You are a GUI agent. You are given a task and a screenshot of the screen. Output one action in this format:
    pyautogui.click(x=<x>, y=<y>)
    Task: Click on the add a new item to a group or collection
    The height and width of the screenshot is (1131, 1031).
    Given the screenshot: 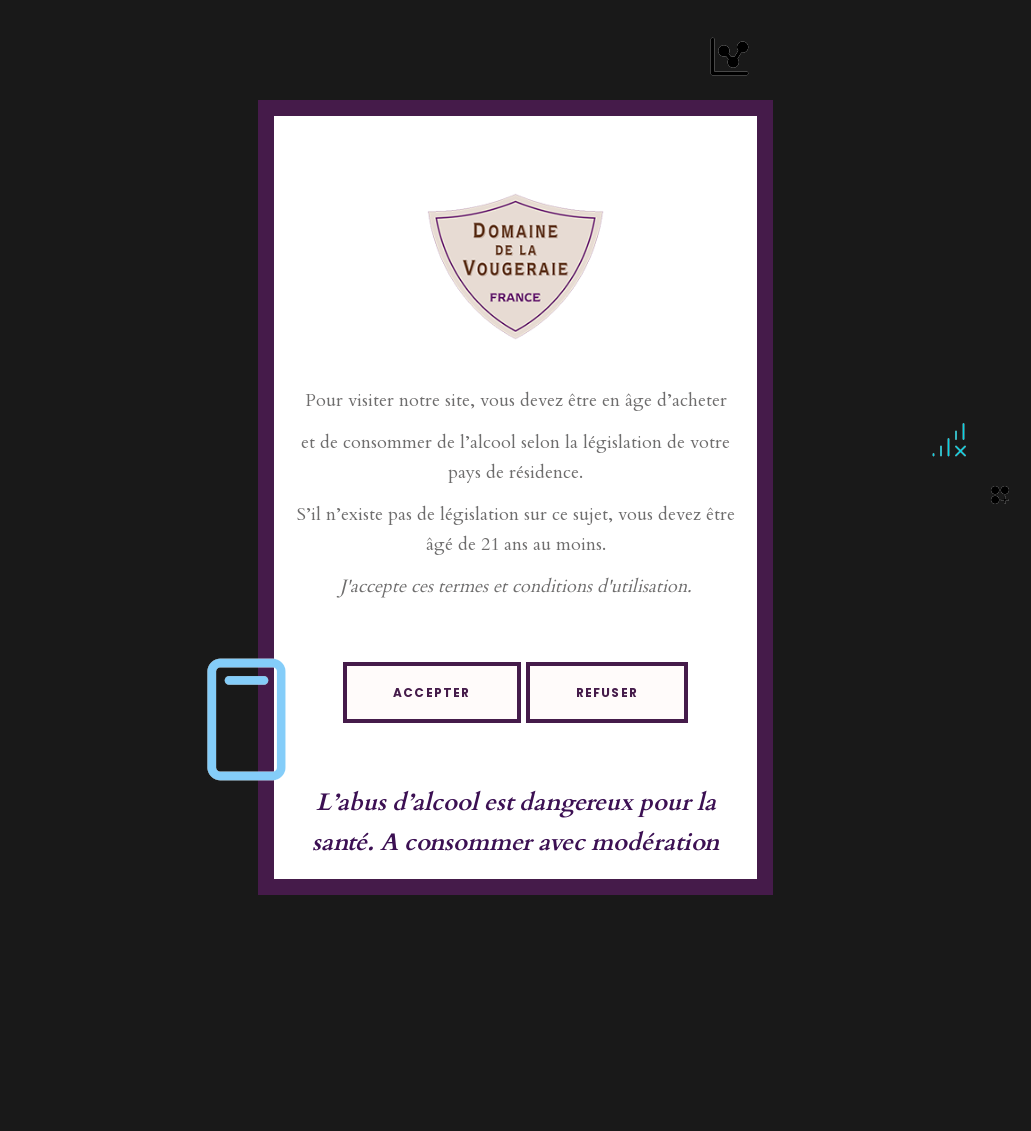 What is the action you would take?
    pyautogui.click(x=1000, y=495)
    